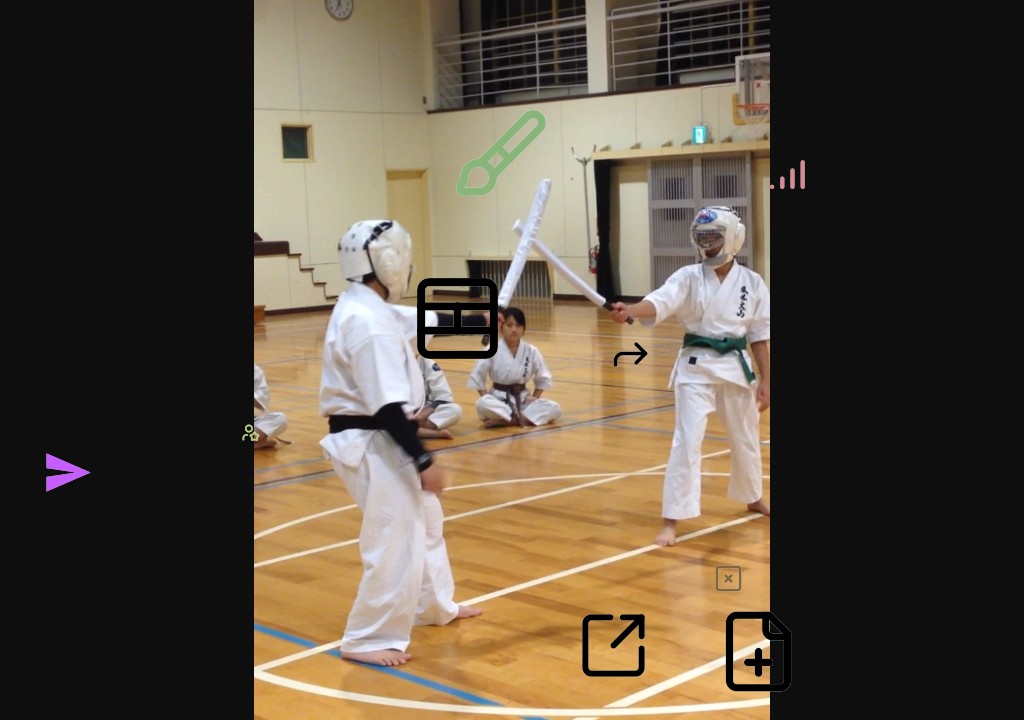 Image resolution: width=1024 pixels, height=720 pixels. What do you see at coordinates (630, 353) in the screenshot?
I see `forward a message or email` at bounding box center [630, 353].